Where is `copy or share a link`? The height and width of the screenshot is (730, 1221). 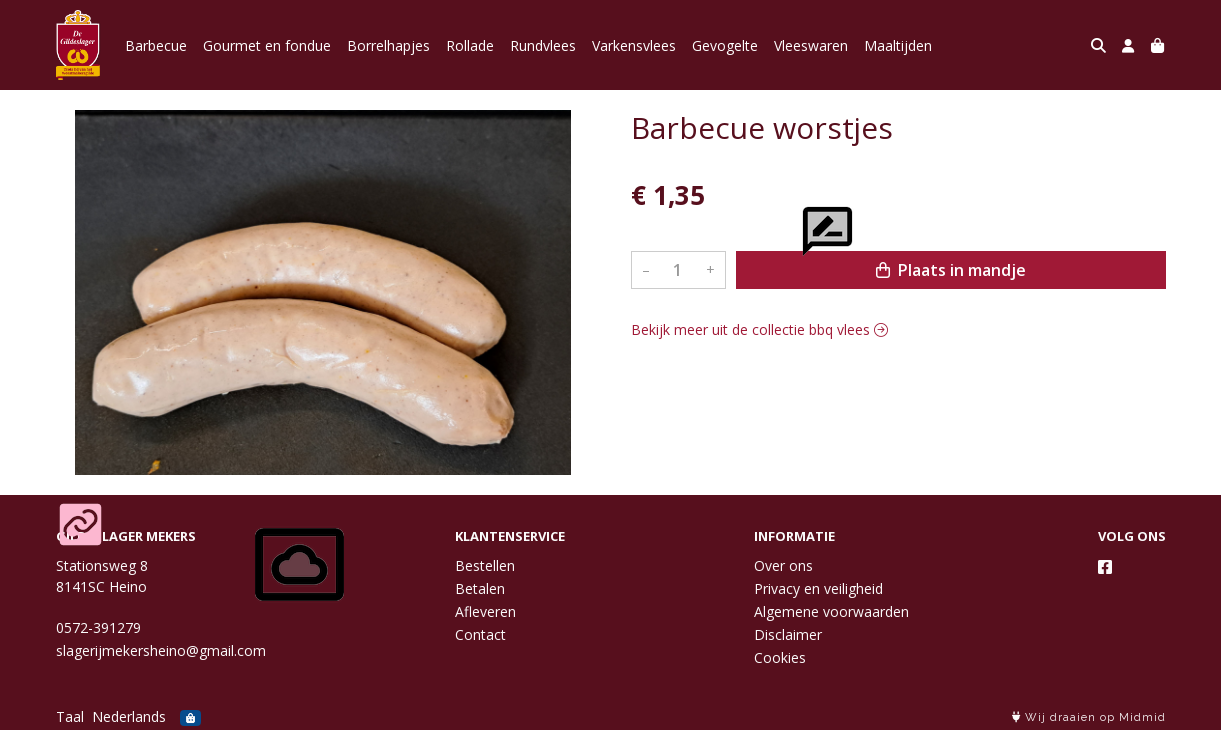 copy or share a link is located at coordinates (80, 524).